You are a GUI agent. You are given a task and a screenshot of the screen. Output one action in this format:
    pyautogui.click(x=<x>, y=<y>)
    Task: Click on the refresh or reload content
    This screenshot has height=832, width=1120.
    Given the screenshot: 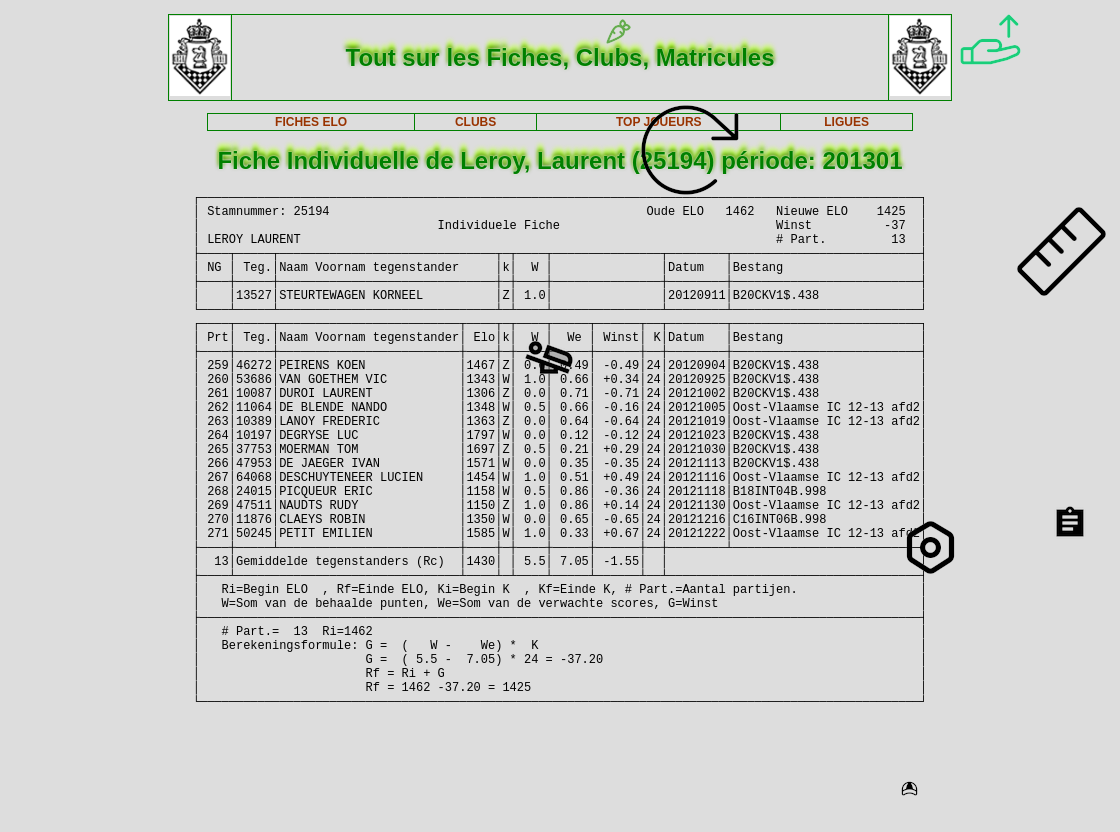 What is the action you would take?
    pyautogui.click(x=686, y=150)
    